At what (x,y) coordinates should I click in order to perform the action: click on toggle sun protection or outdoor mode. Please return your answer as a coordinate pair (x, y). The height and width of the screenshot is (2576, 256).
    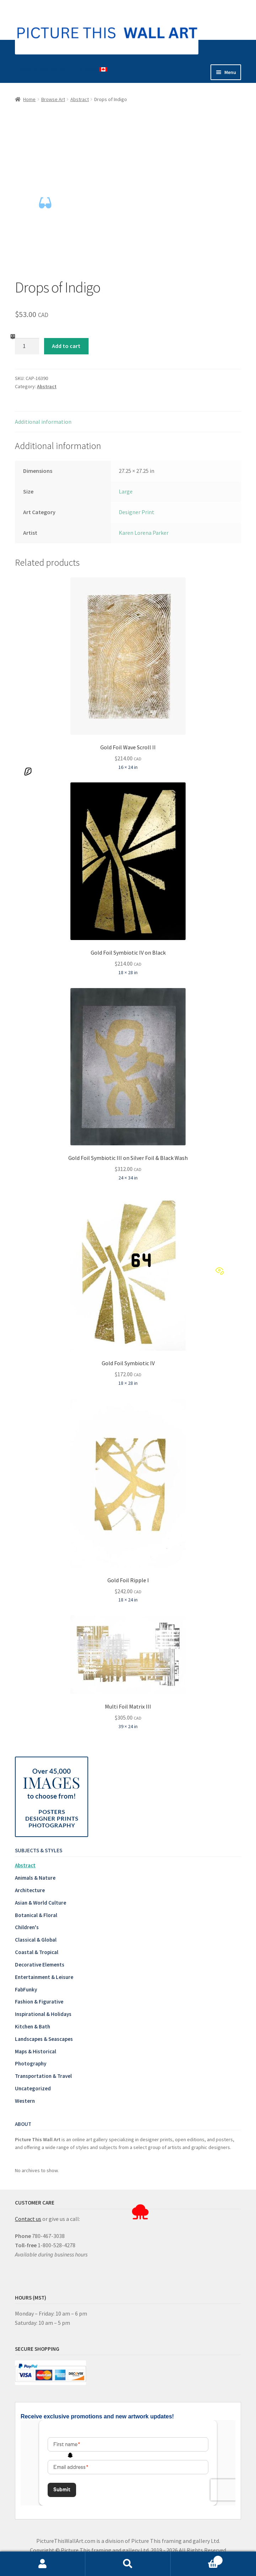
    Looking at the image, I should click on (45, 203).